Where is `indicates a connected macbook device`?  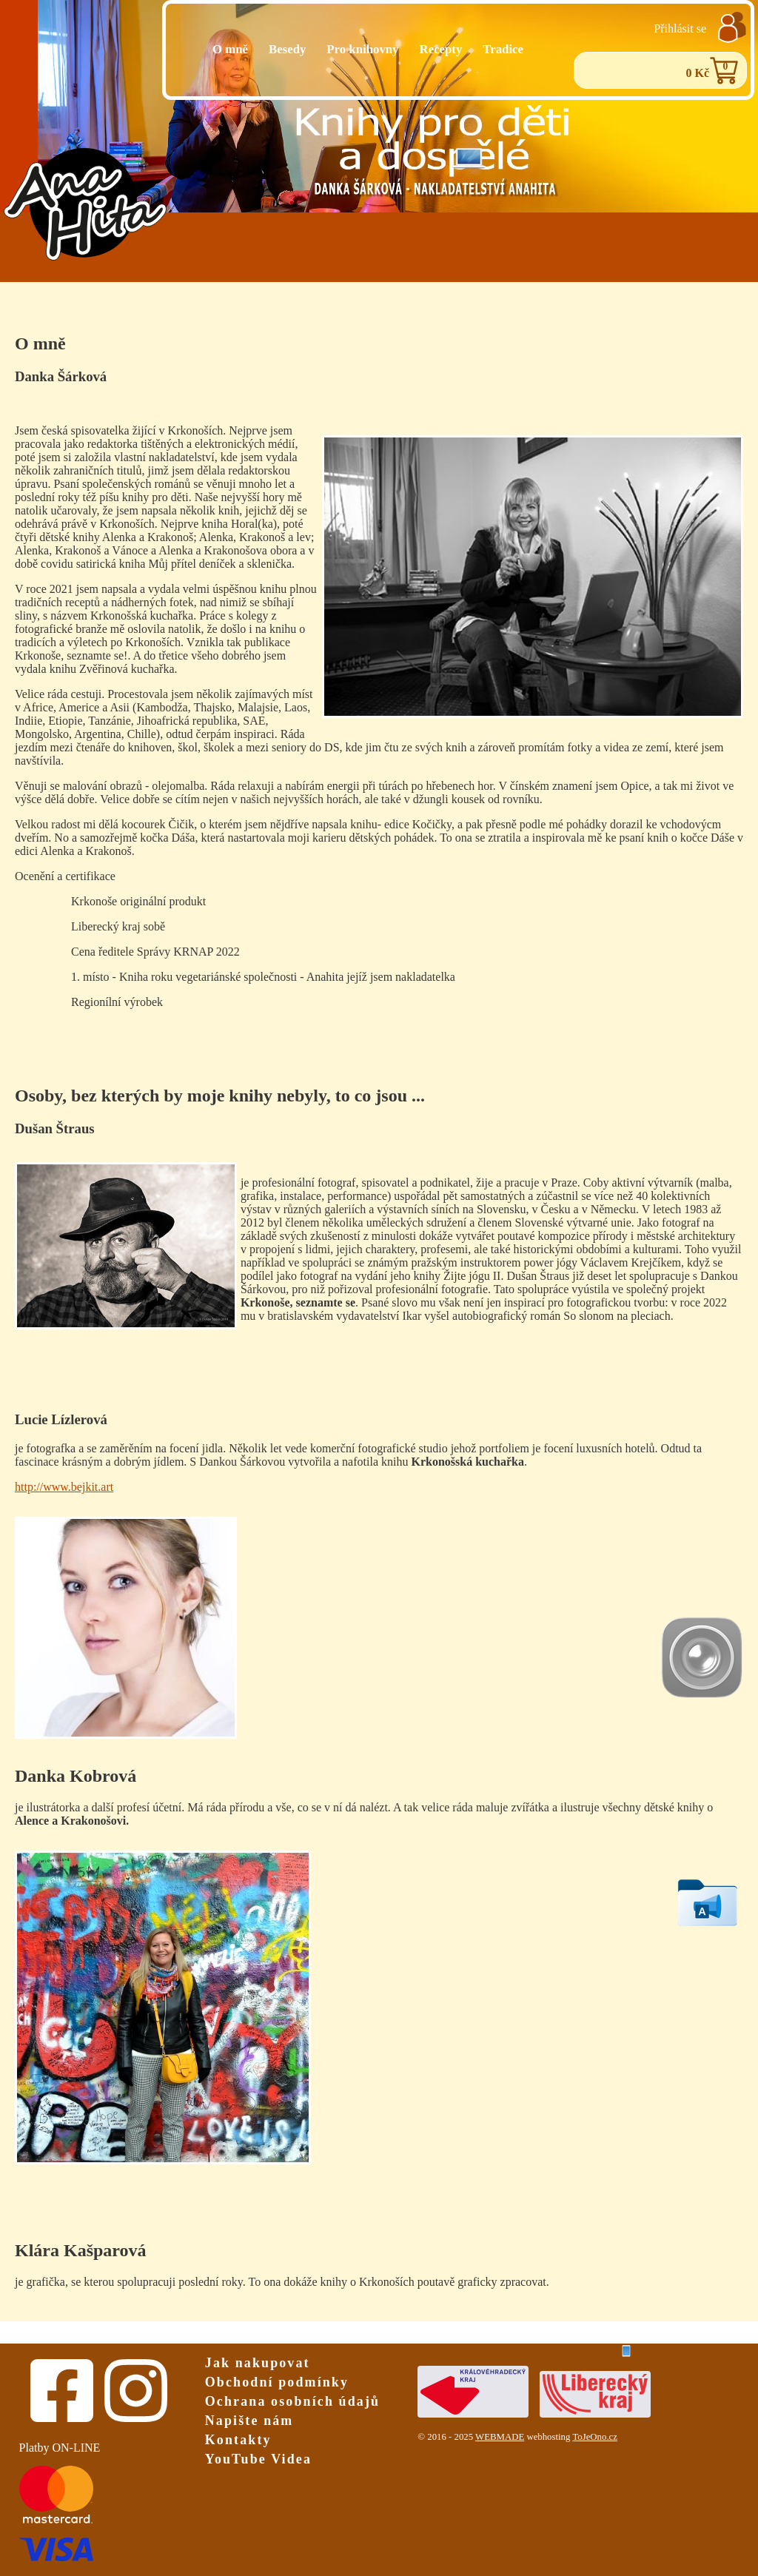 indicates a connected macbook device is located at coordinates (469, 156).